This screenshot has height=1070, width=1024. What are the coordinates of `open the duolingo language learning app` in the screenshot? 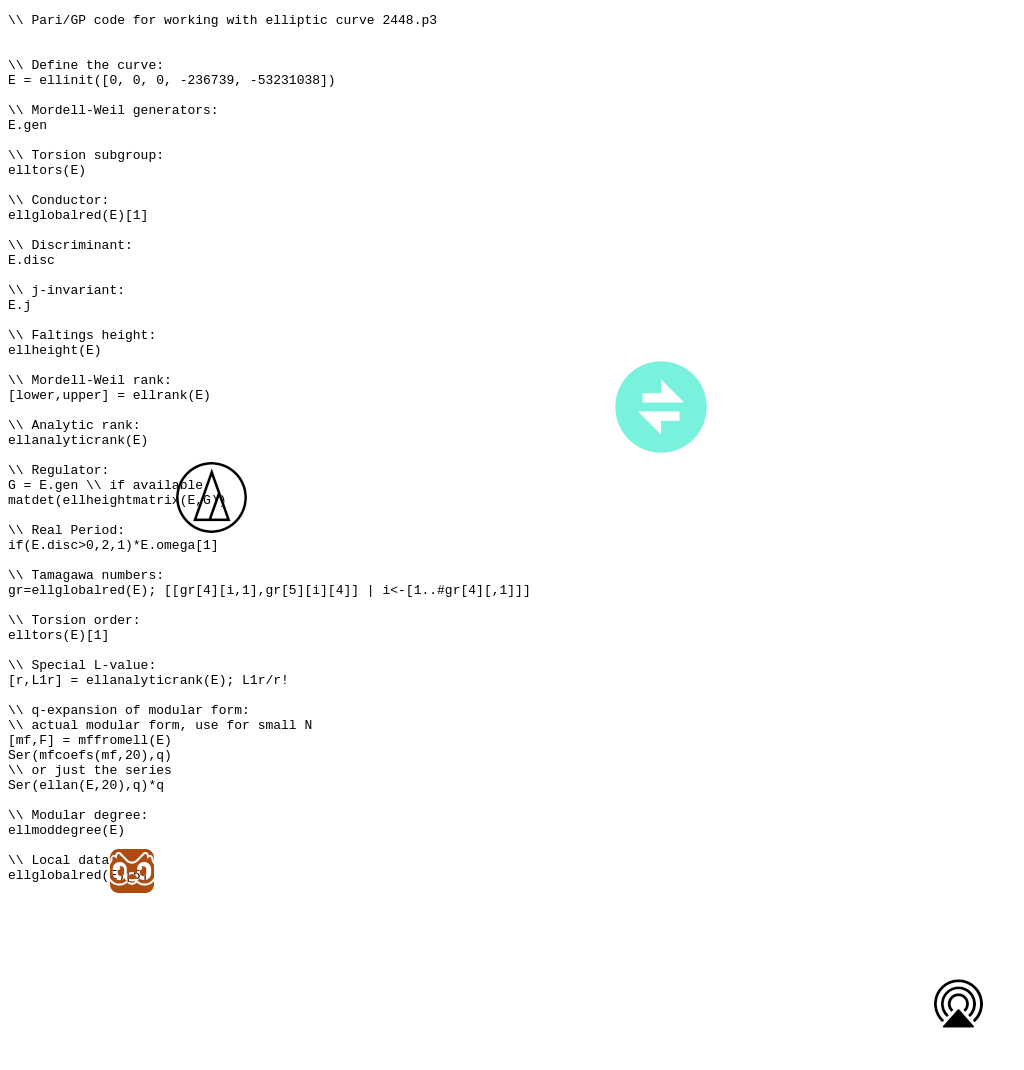 It's located at (132, 871).